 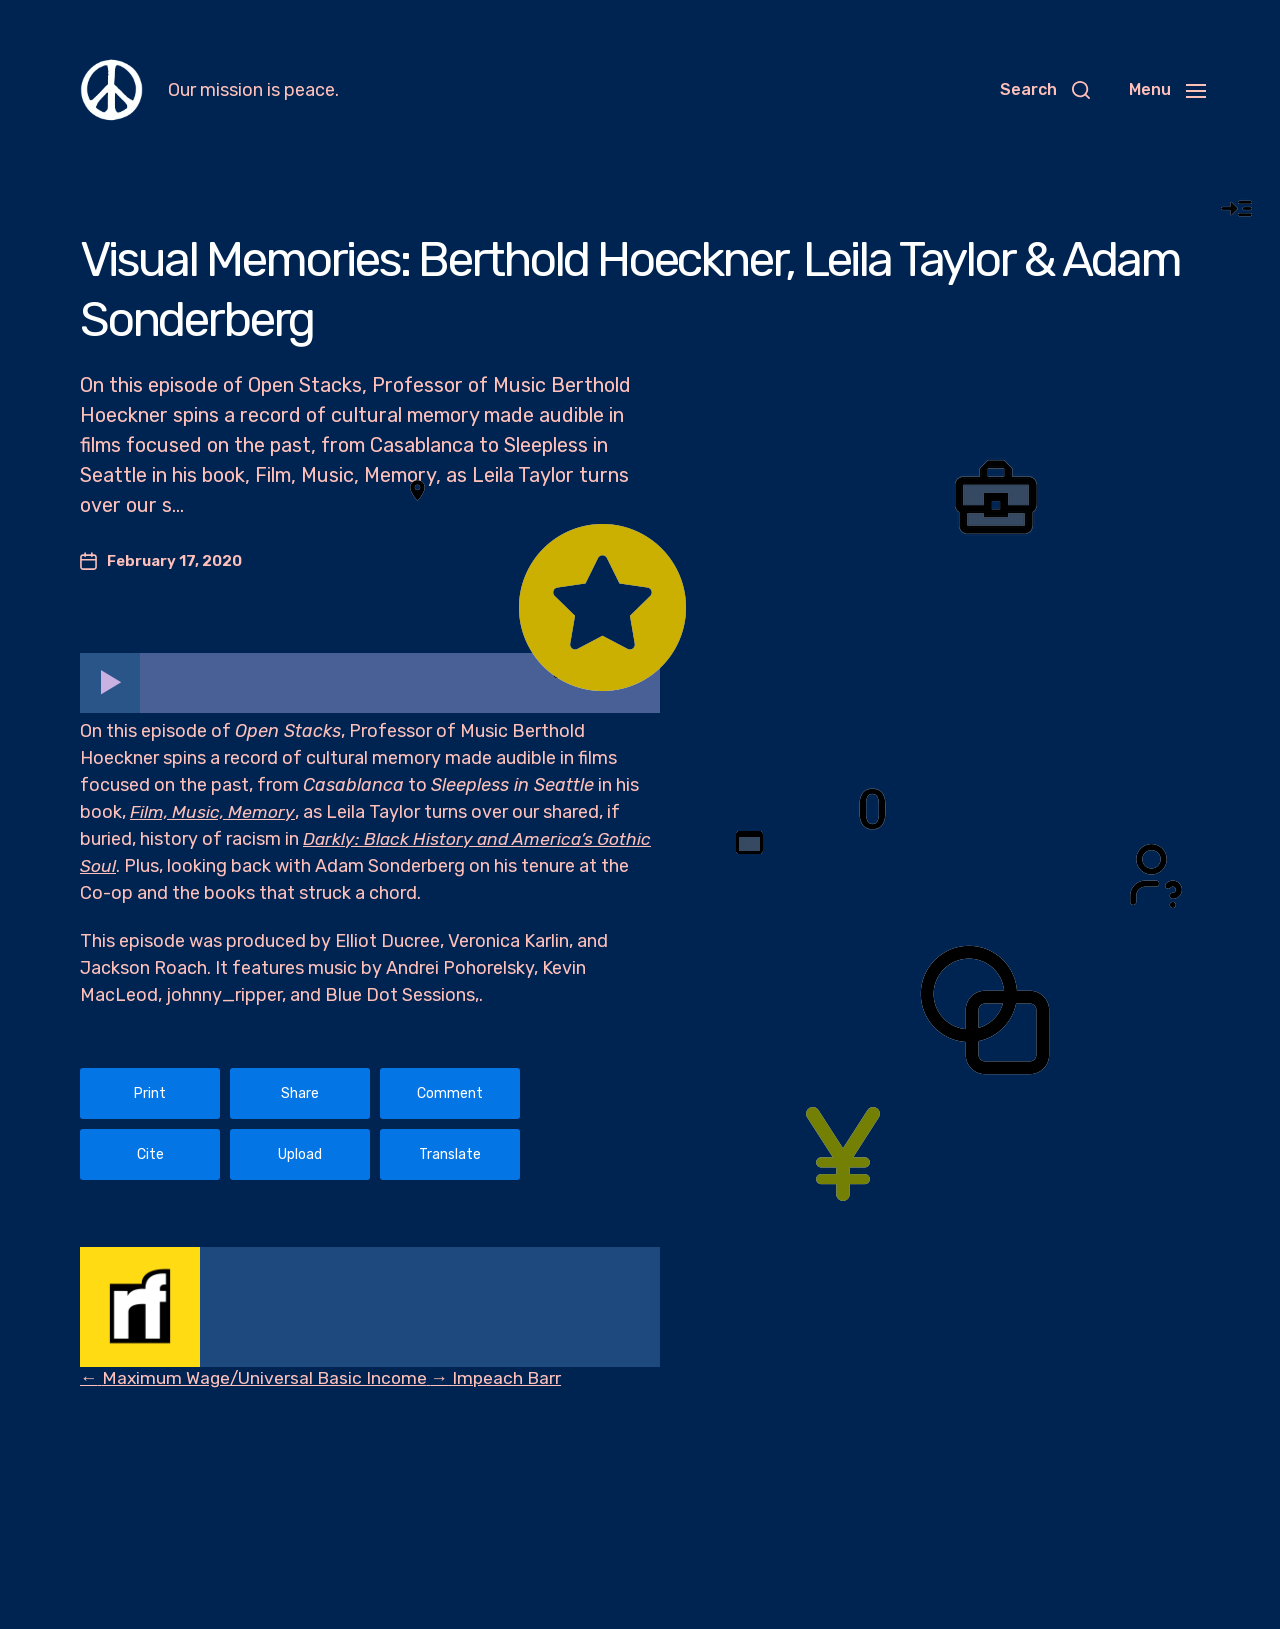 I want to click on view current location on map, so click(x=417, y=490).